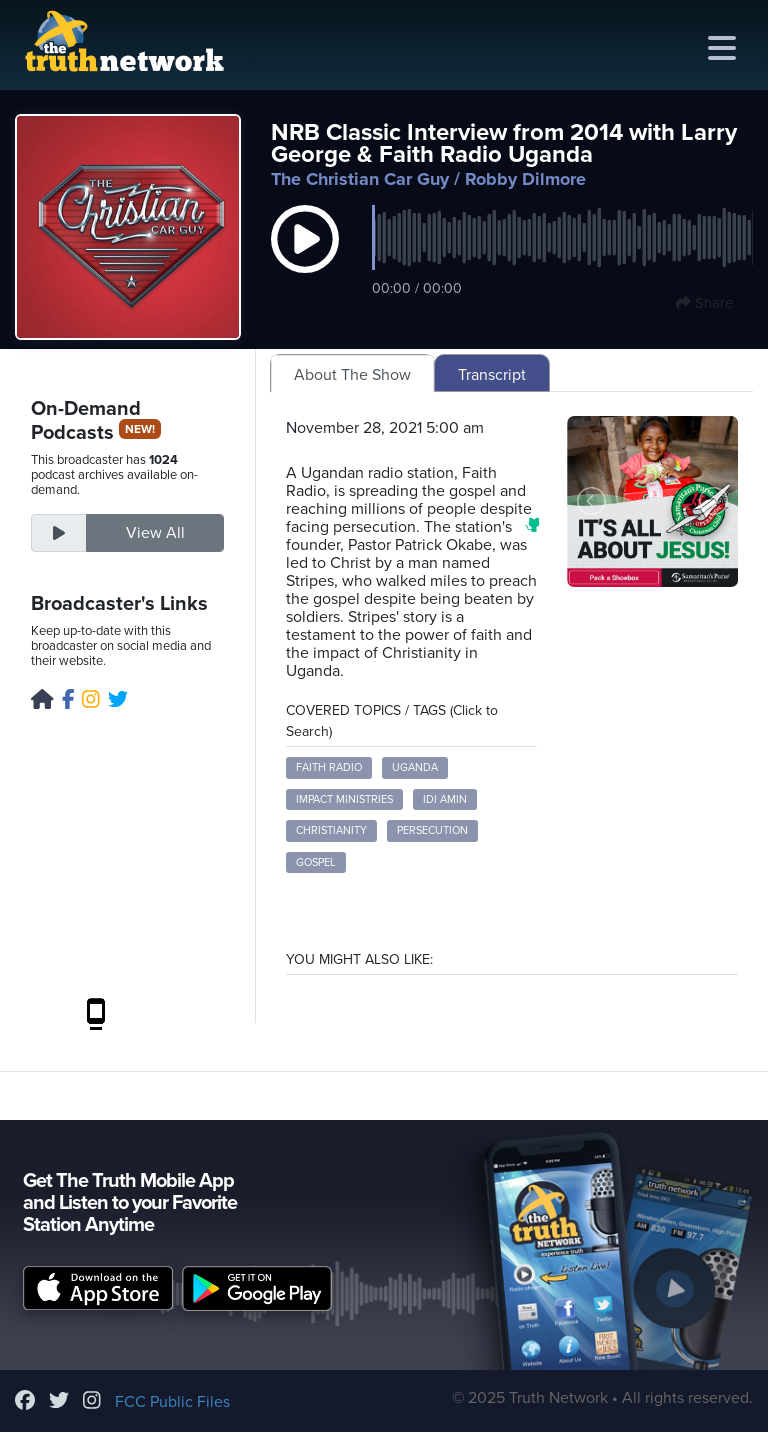 This screenshot has height=1432, width=768. I want to click on visit github repository, so click(533, 524).